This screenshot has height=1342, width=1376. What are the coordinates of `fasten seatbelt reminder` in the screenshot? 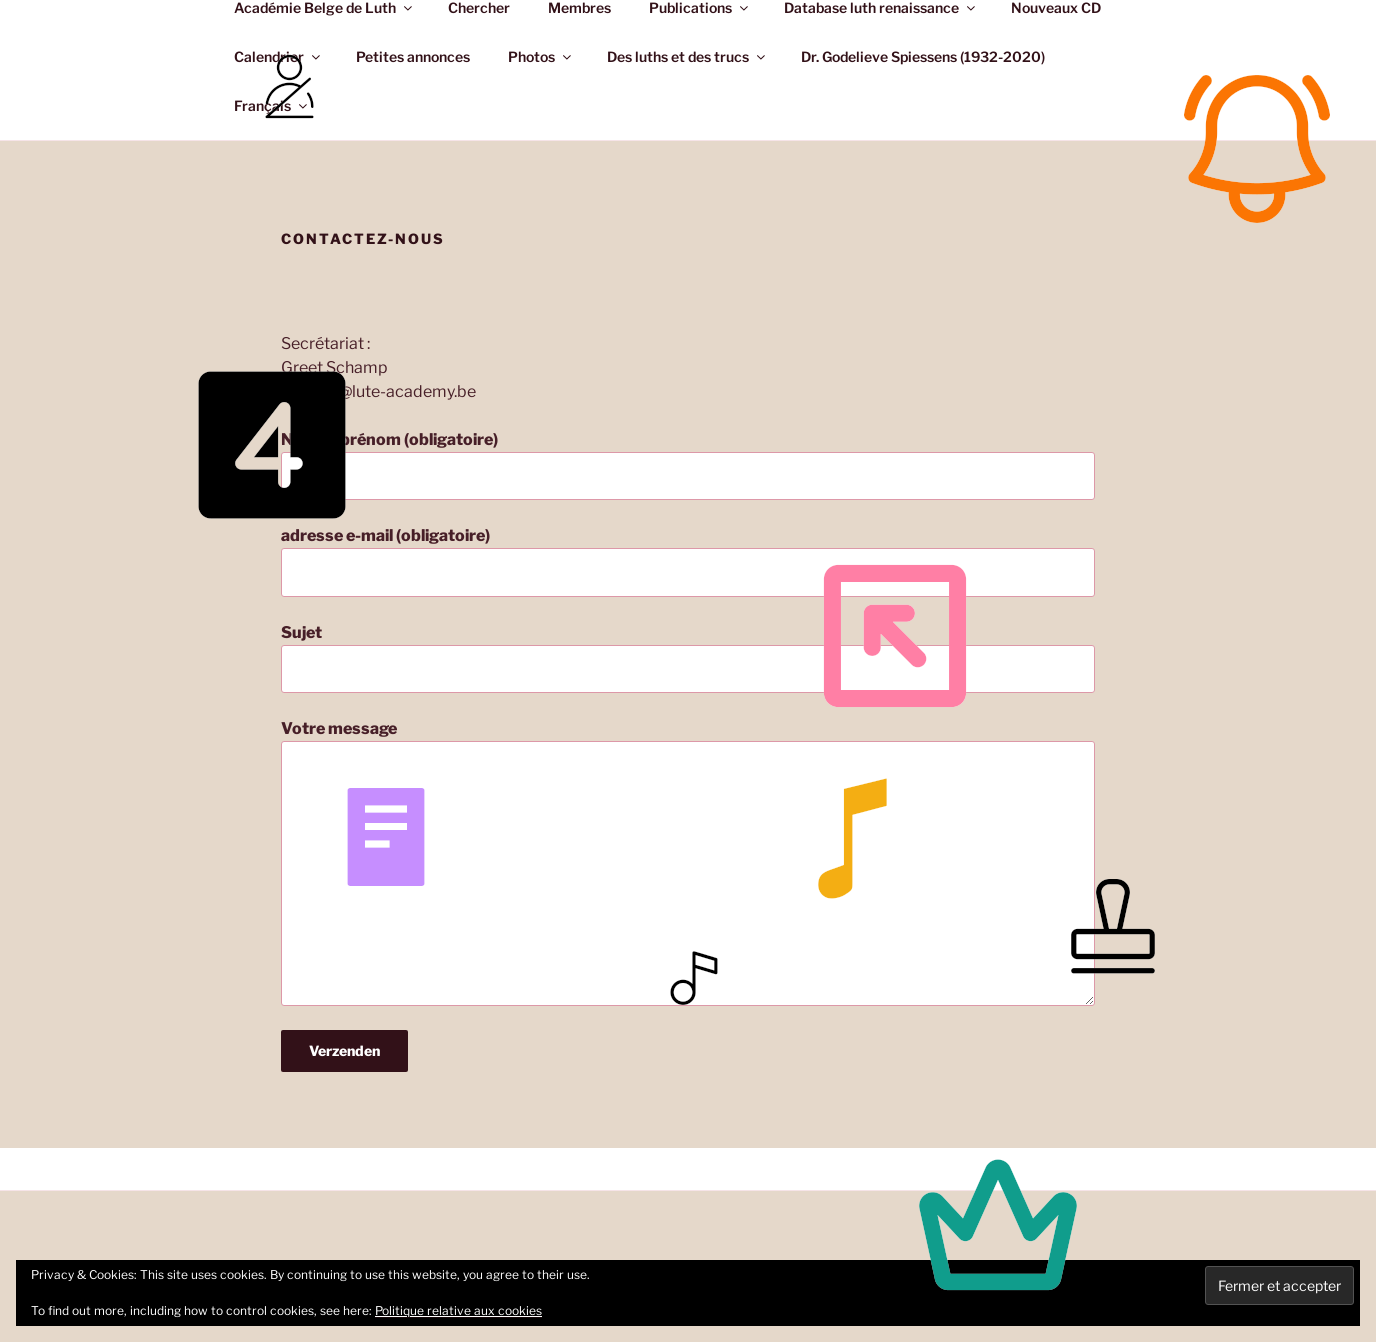 It's located at (289, 86).